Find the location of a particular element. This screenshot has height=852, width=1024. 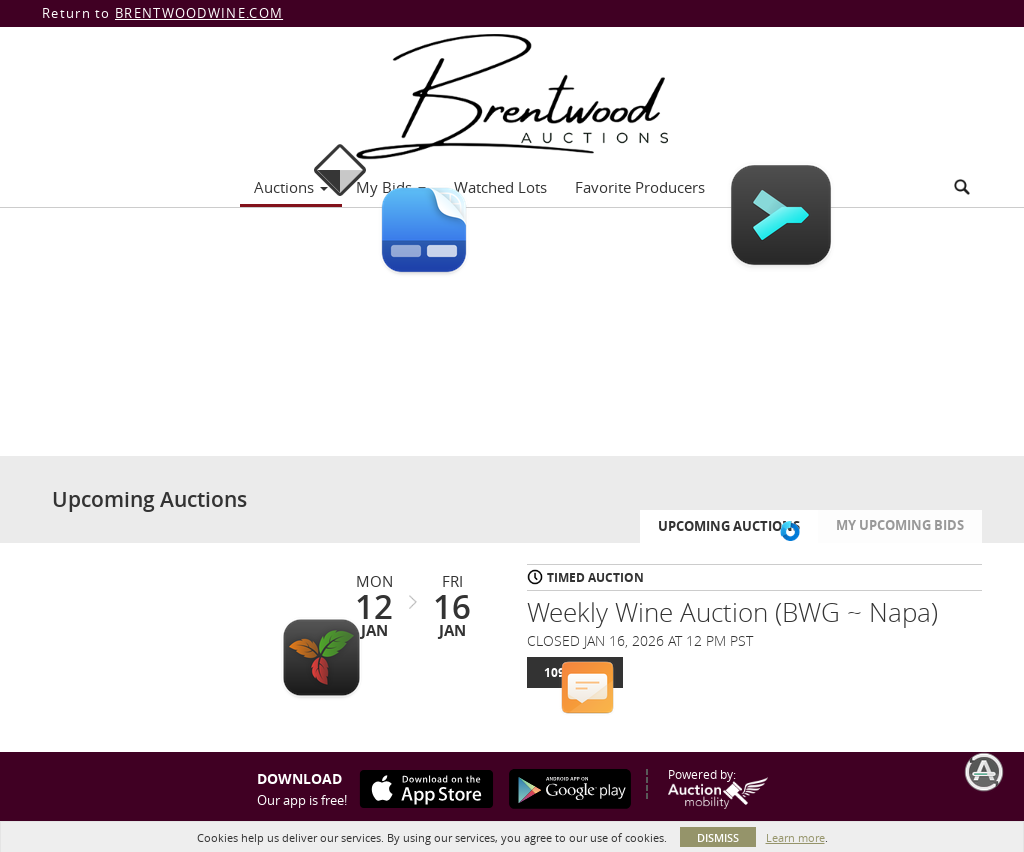

open trilium notes app is located at coordinates (321, 657).